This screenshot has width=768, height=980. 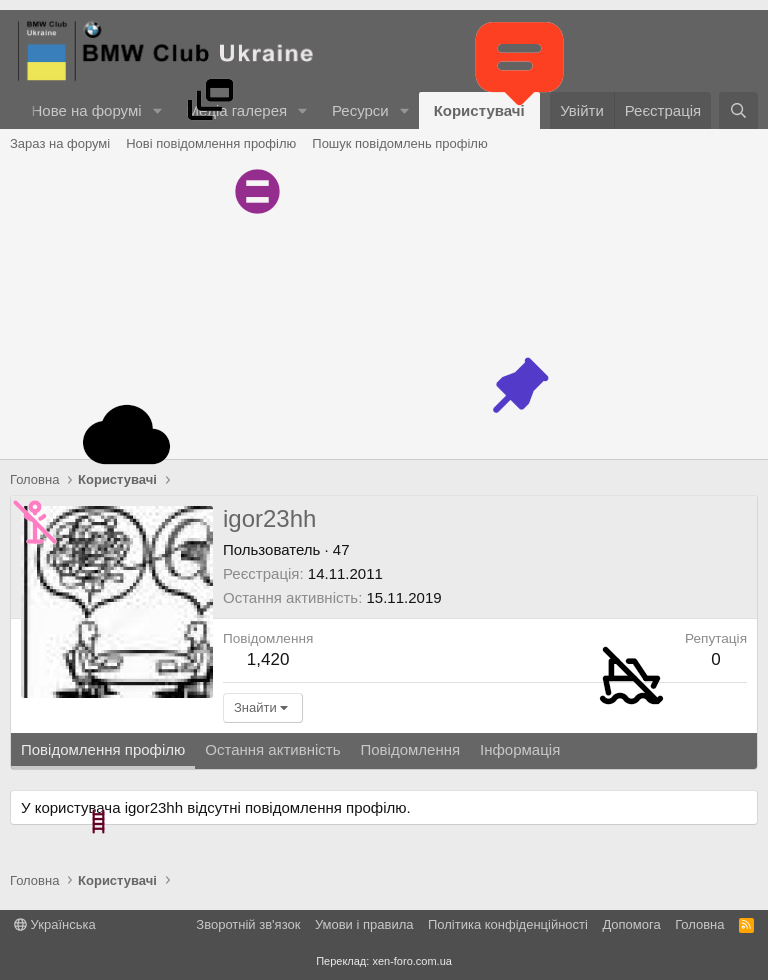 What do you see at coordinates (210, 99) in the screenshot?
I see `view dynamic content feed` at bounding box center [210, 99].